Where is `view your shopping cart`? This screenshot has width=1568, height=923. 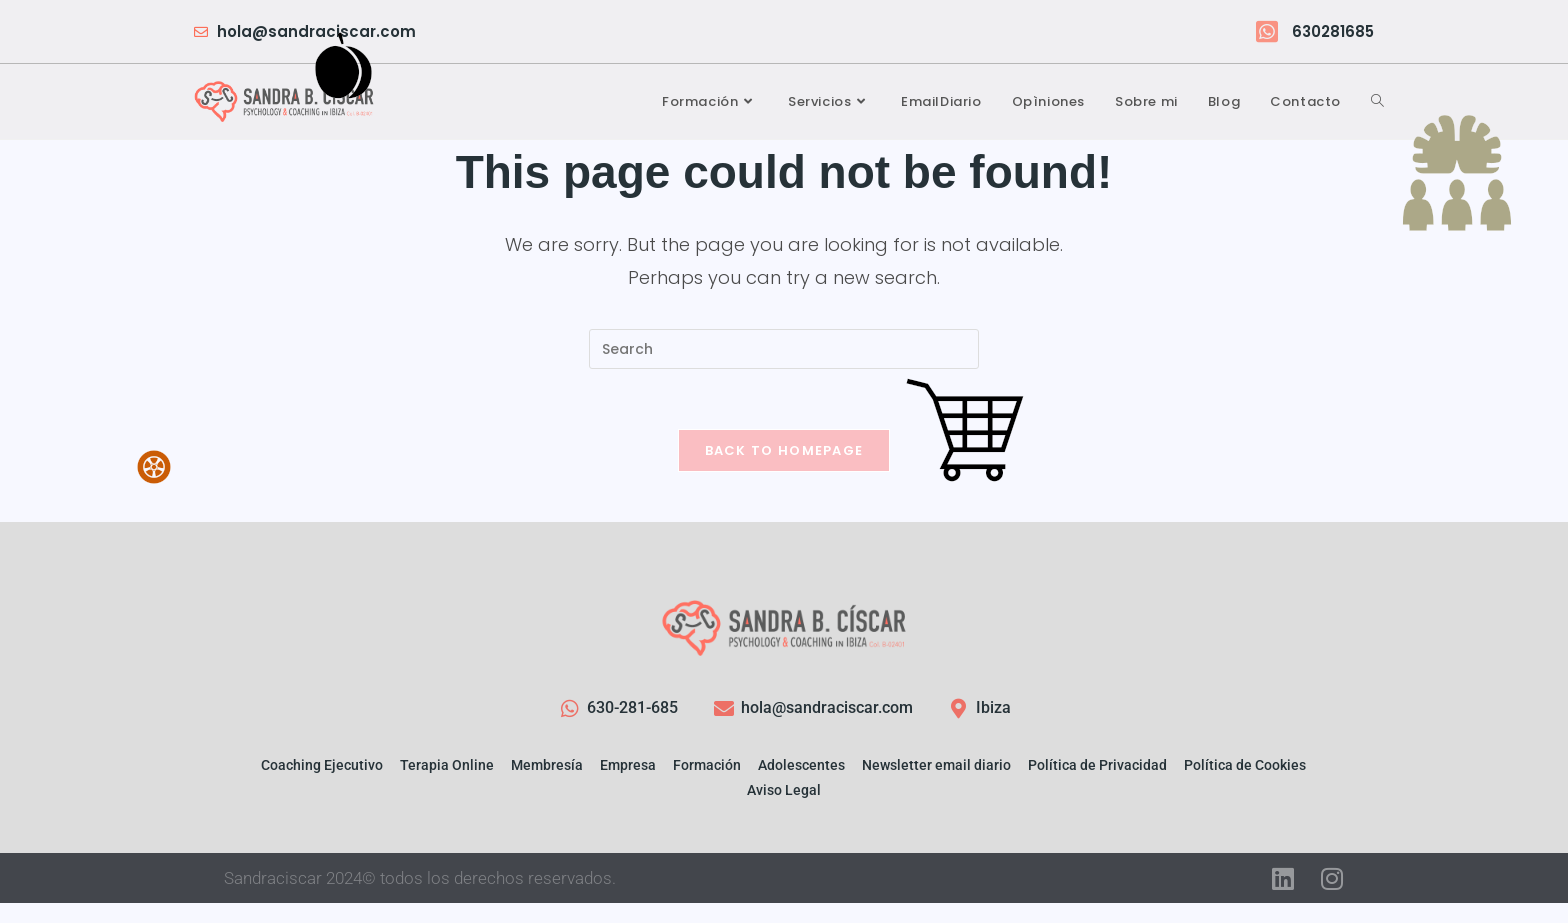
view your shopping cart is located at coordinates (969, 430).